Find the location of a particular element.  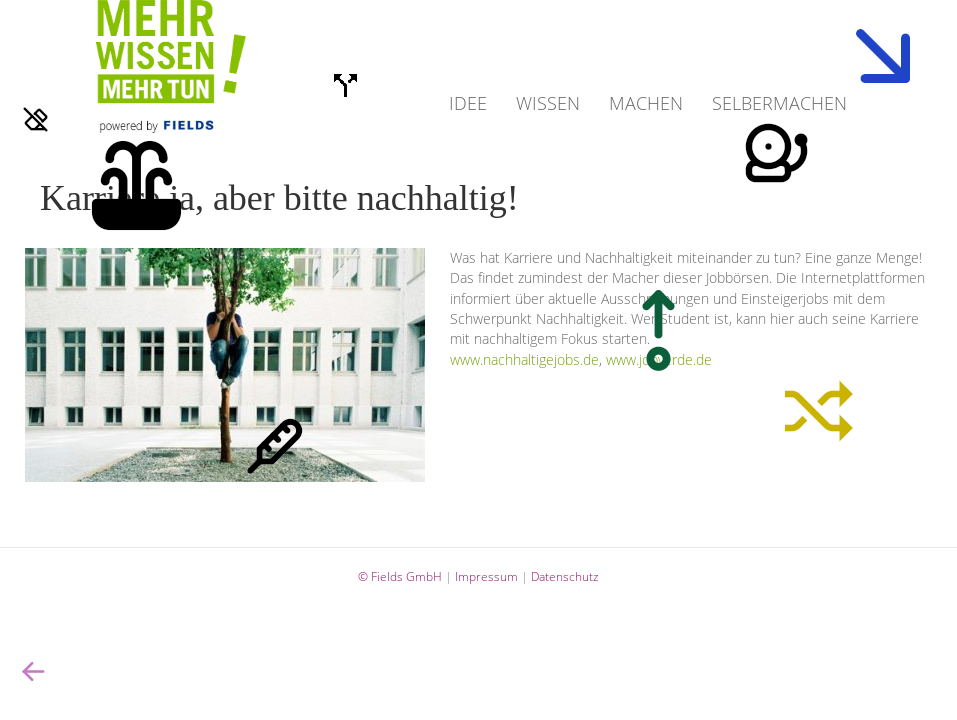

view nearby fountains or water features is located at coordinates (136, 185).